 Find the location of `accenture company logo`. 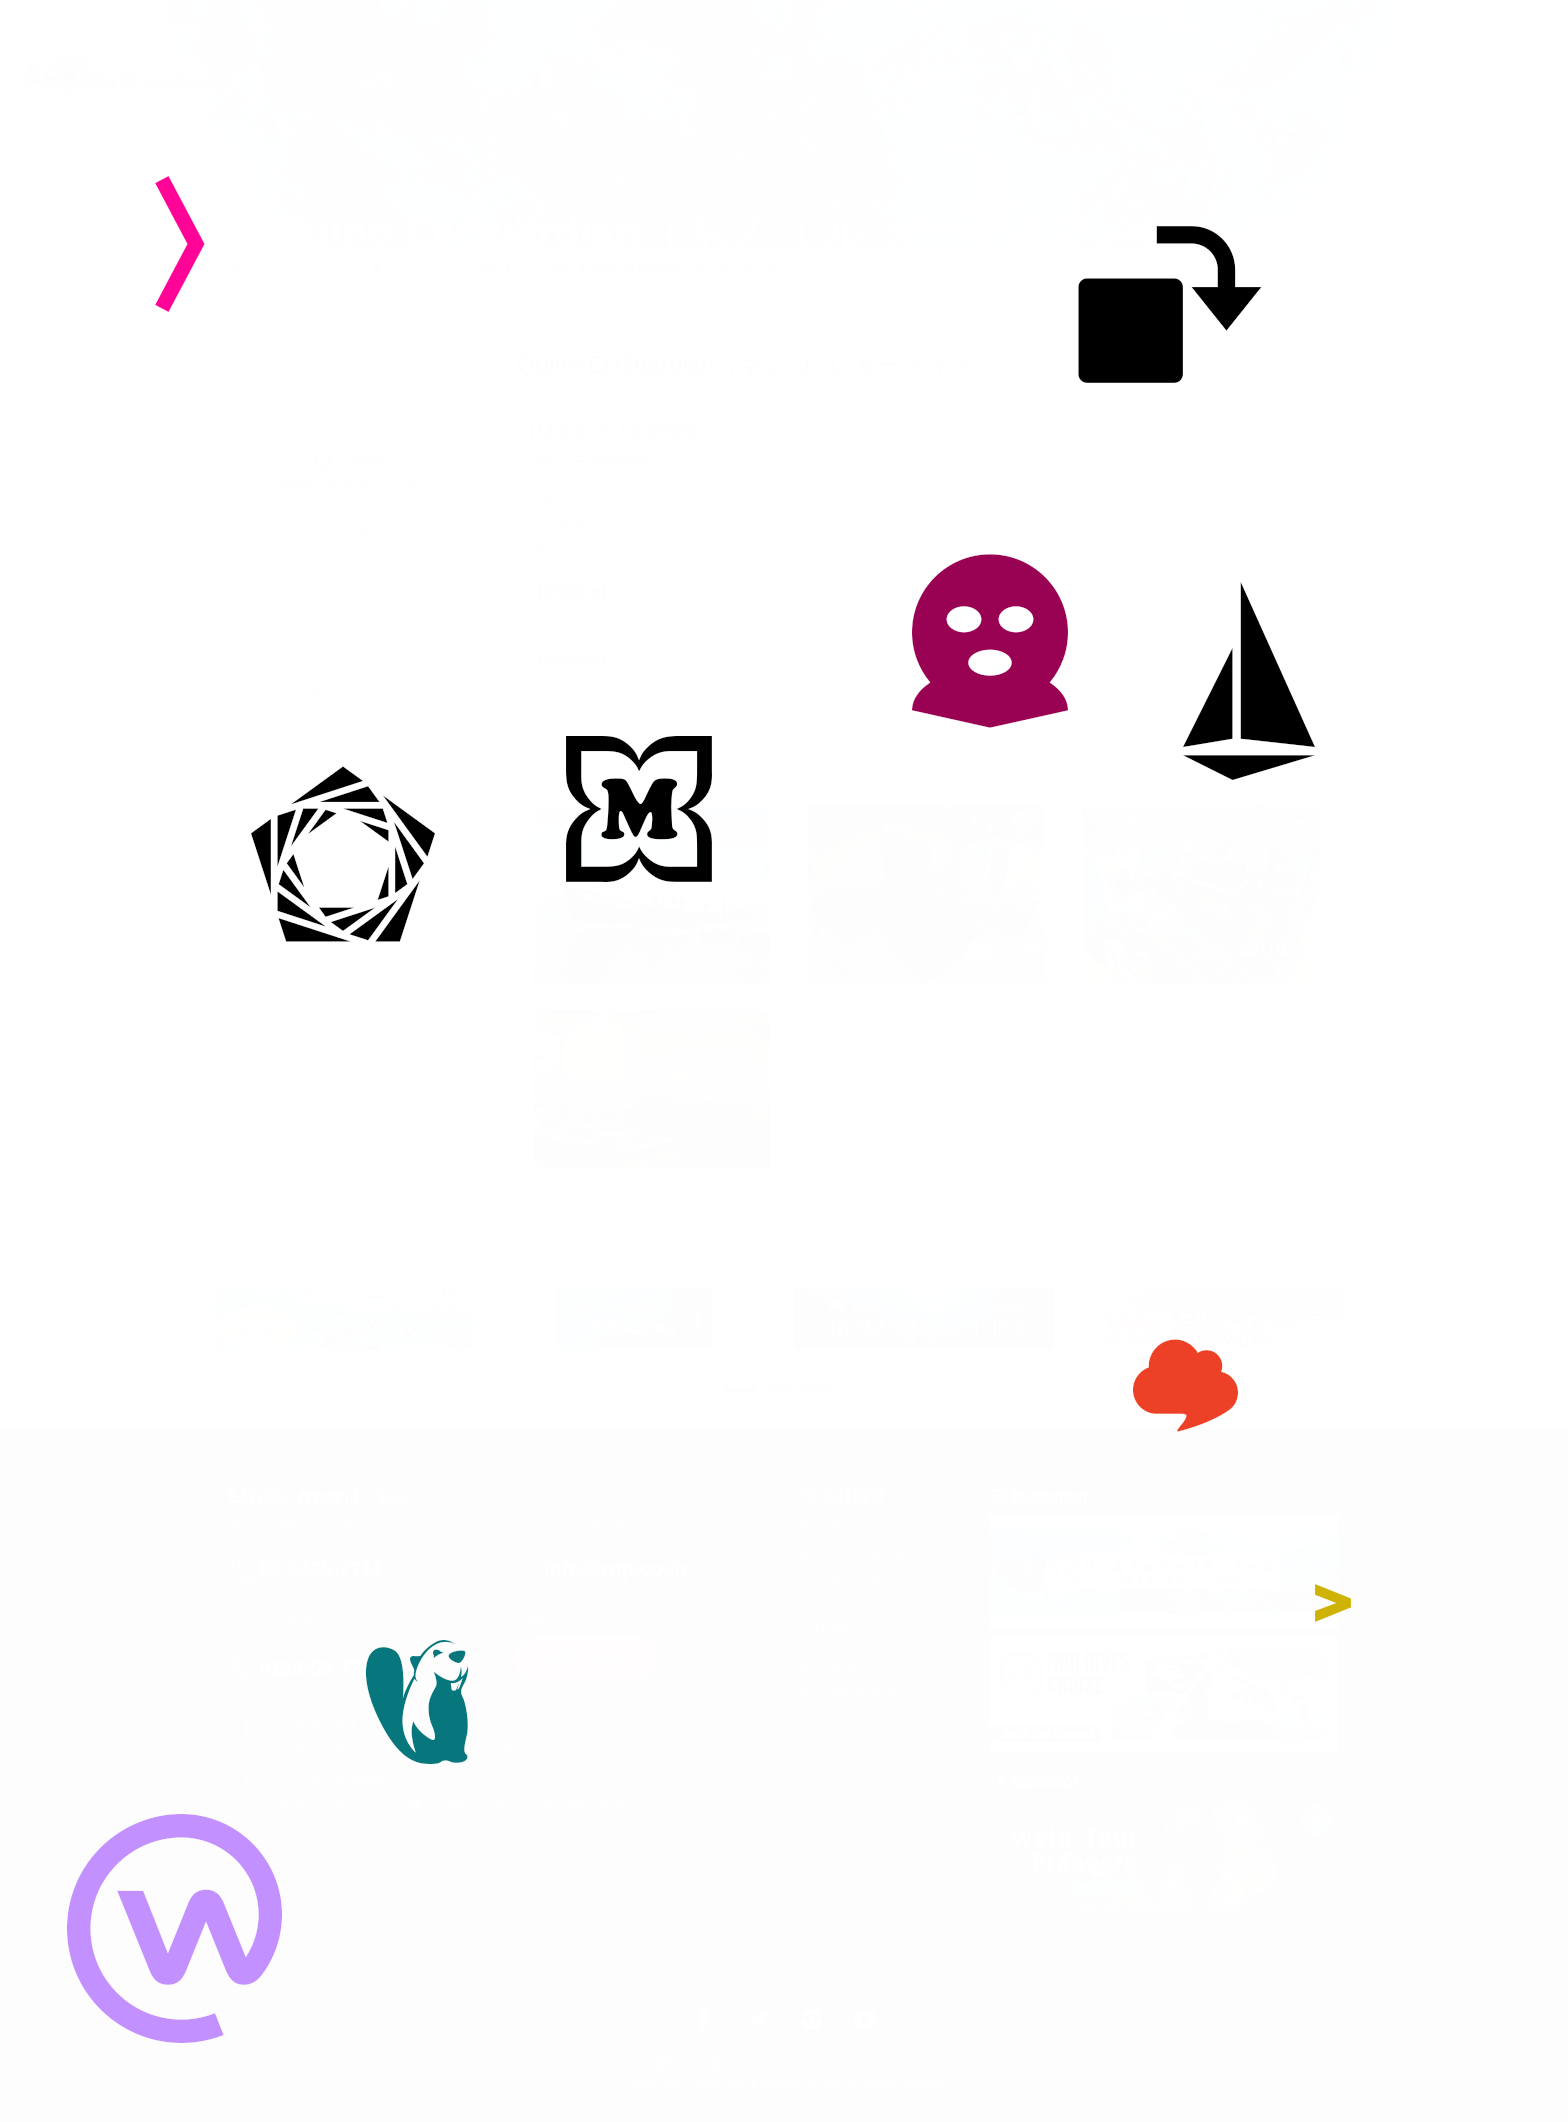

accenture company logo is located at coordinates (1333, 1603).